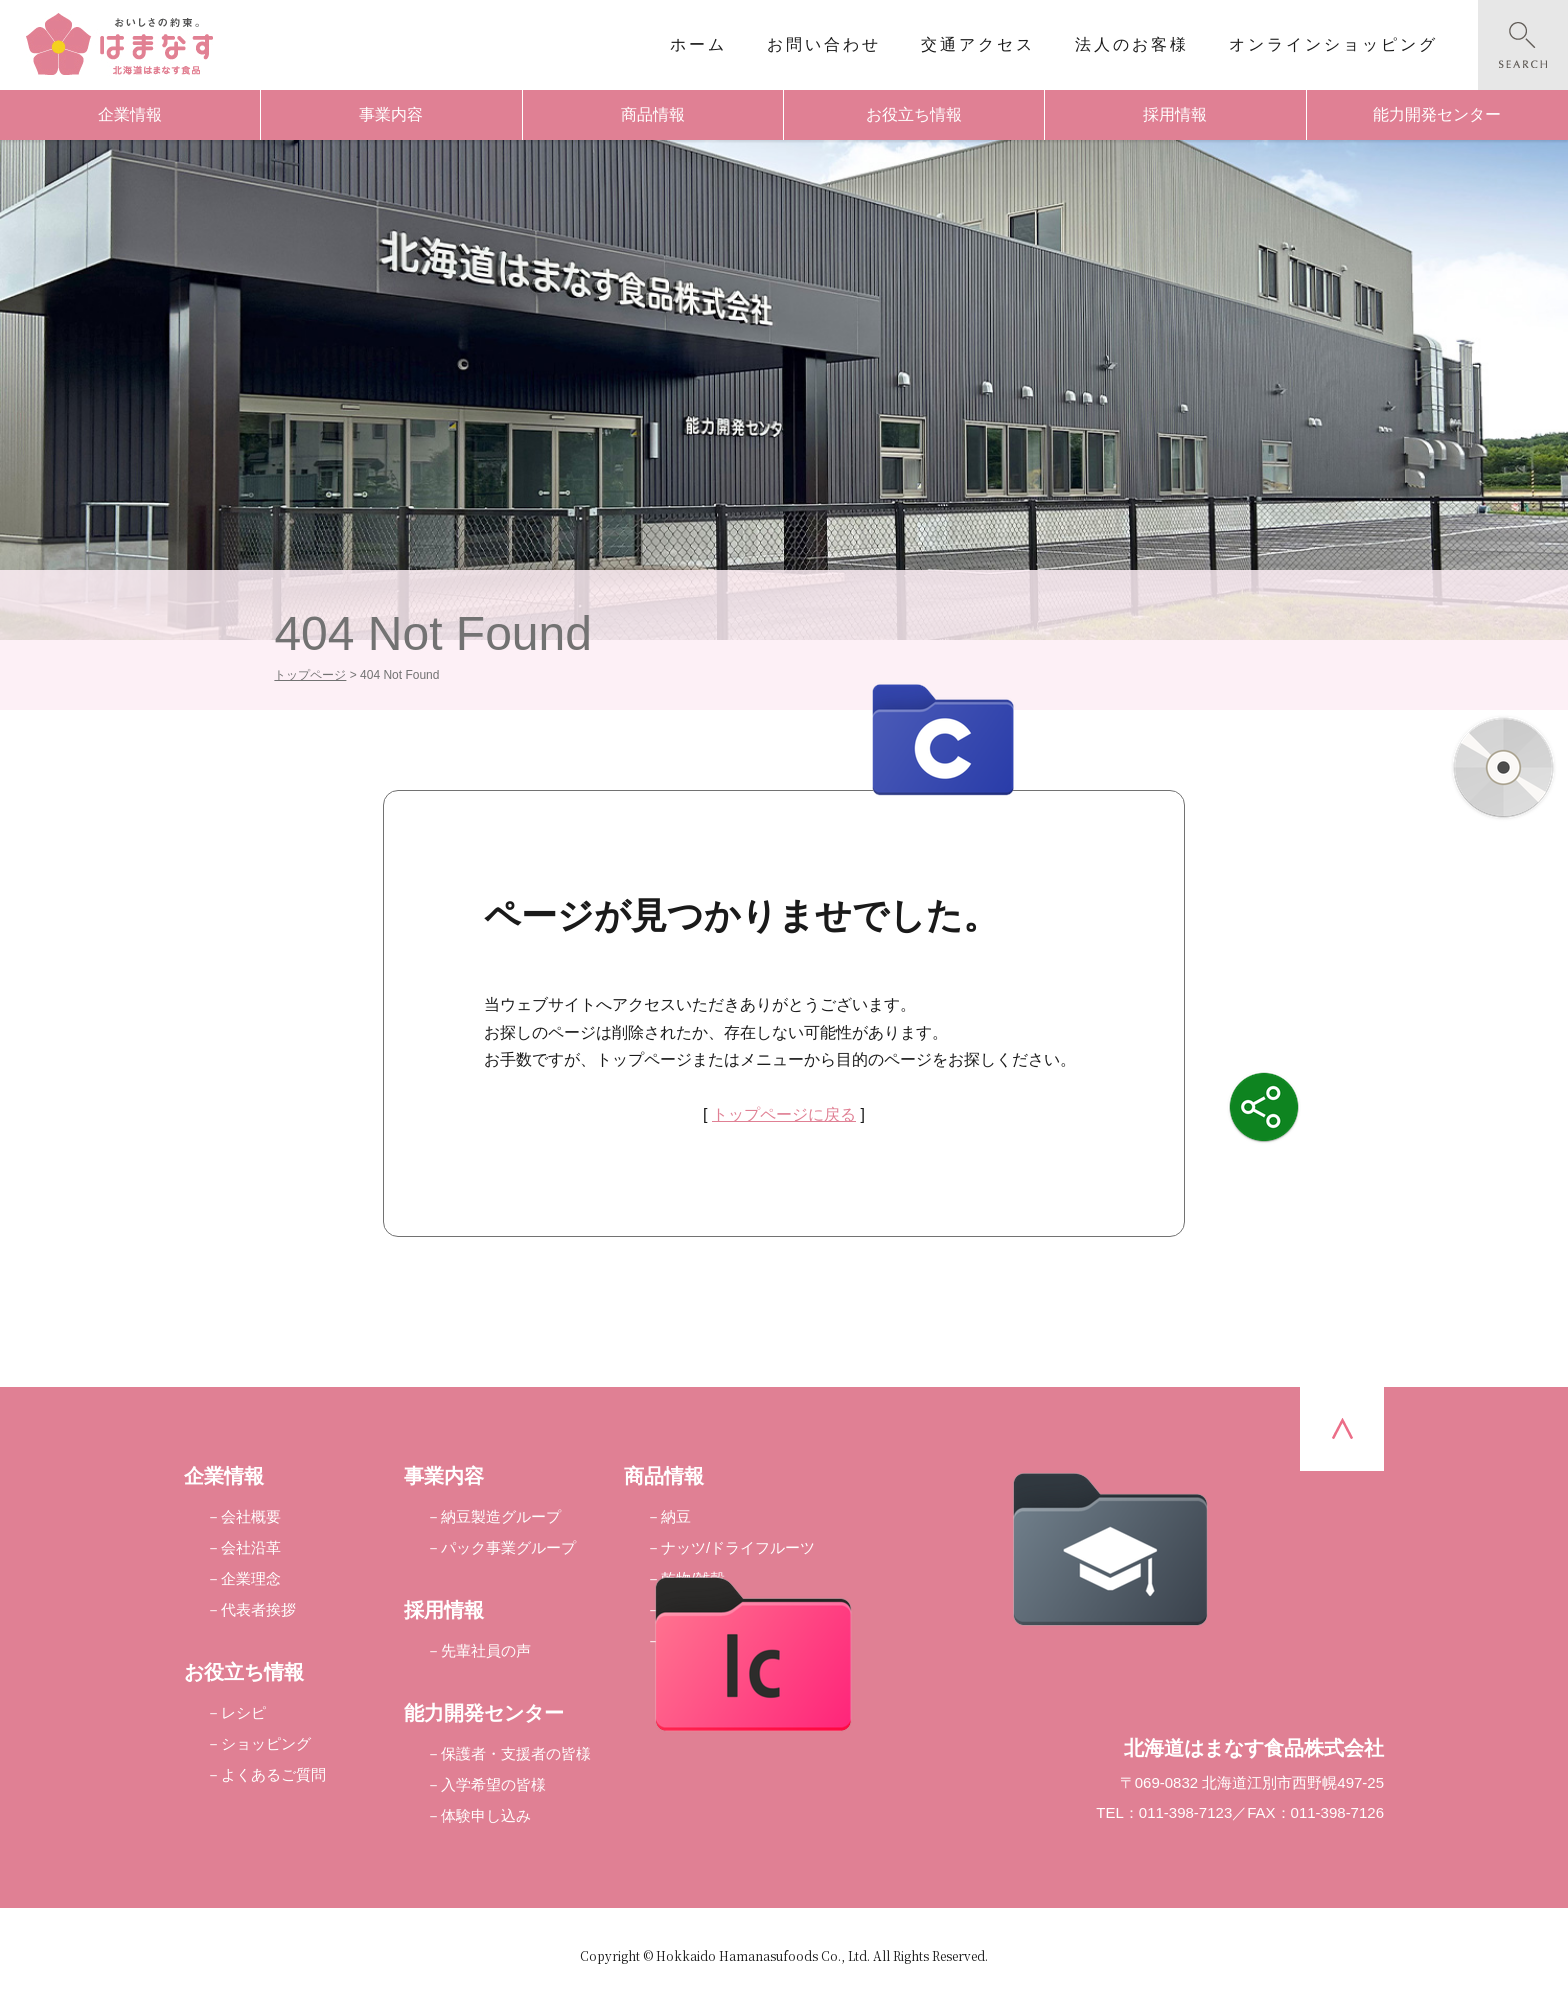 The width and height of the screenshot is (1568, 2005). I want to click on open folder containing Adobe InCopy files, so click(752, 1659).